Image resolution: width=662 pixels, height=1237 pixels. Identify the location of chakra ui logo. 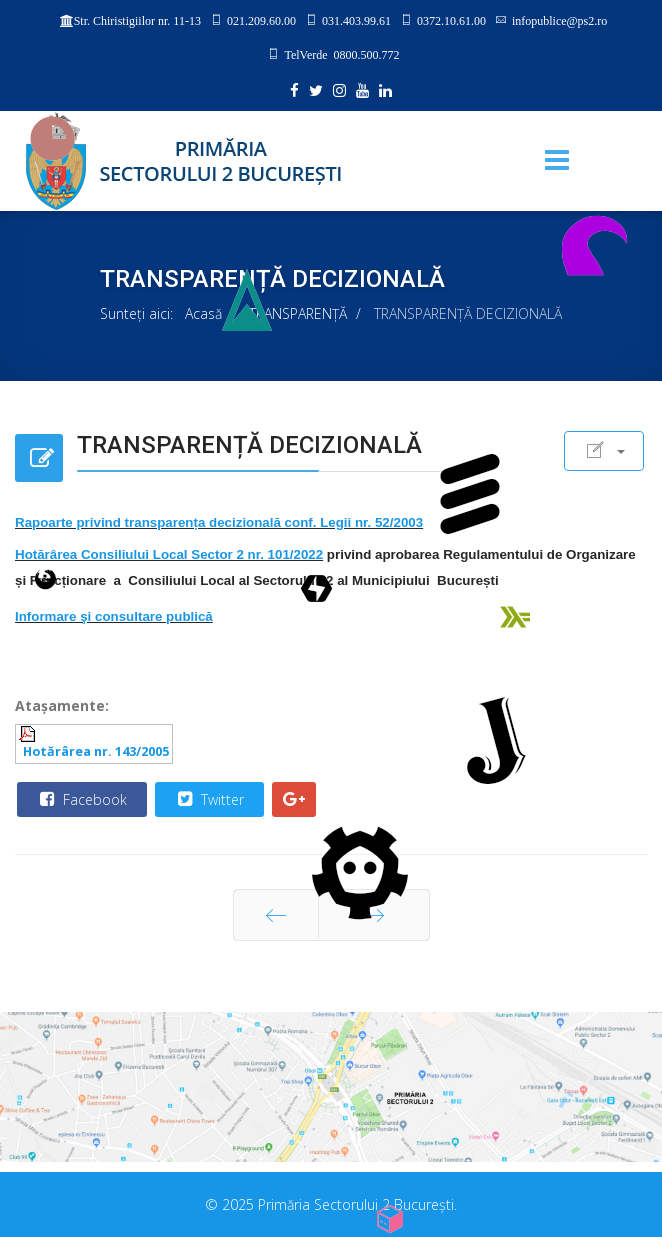
(316, 588).